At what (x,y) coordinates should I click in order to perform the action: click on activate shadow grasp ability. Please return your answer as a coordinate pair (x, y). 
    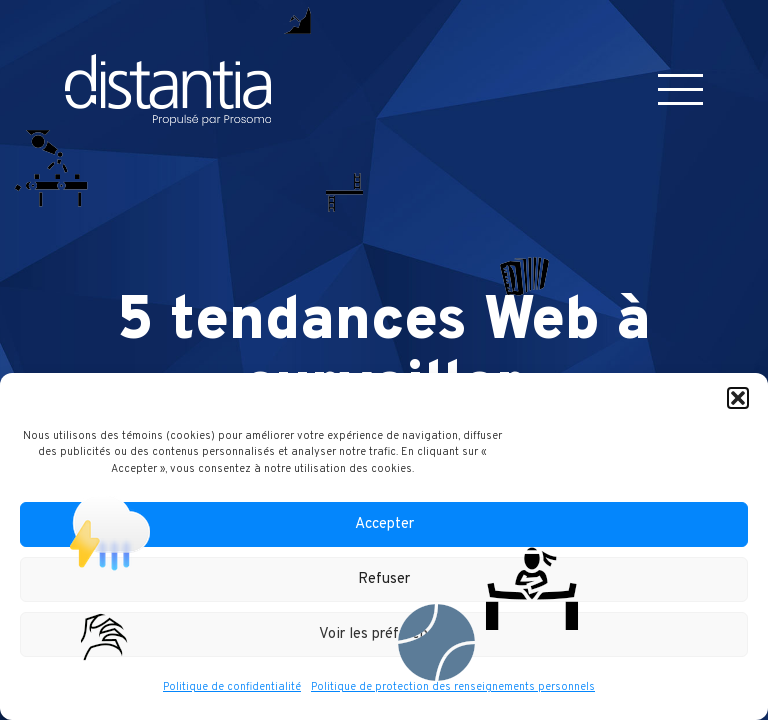
    Looking at the image, I should click on (104, 637).